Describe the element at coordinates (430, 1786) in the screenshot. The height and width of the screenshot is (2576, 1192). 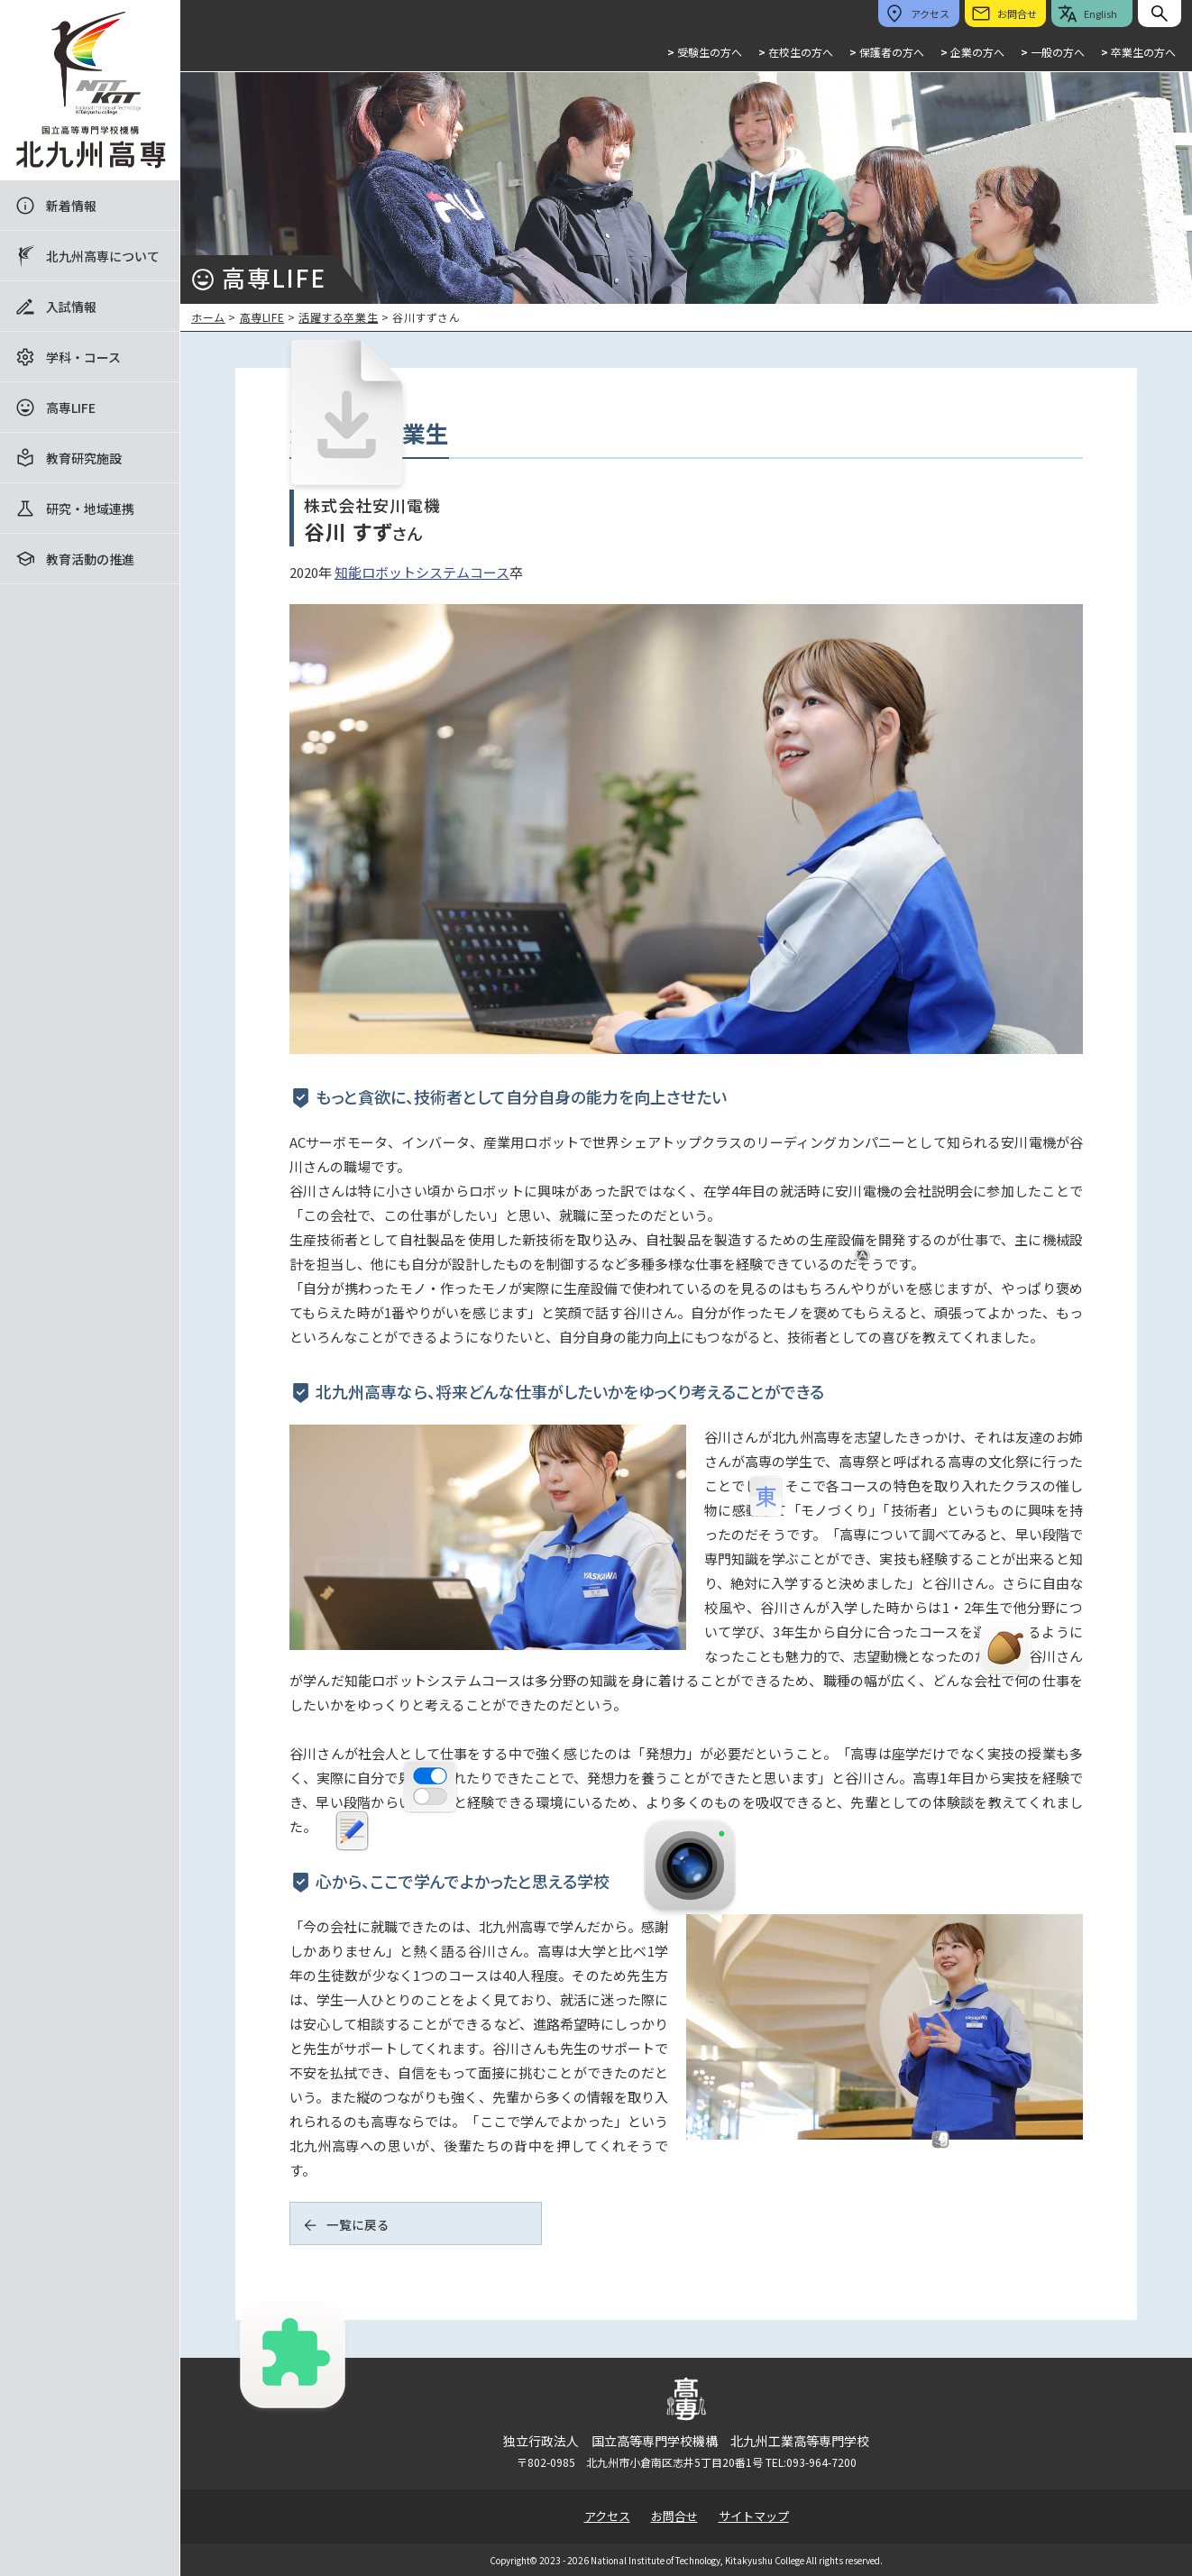
I see `open system preferences or settings` at that location.